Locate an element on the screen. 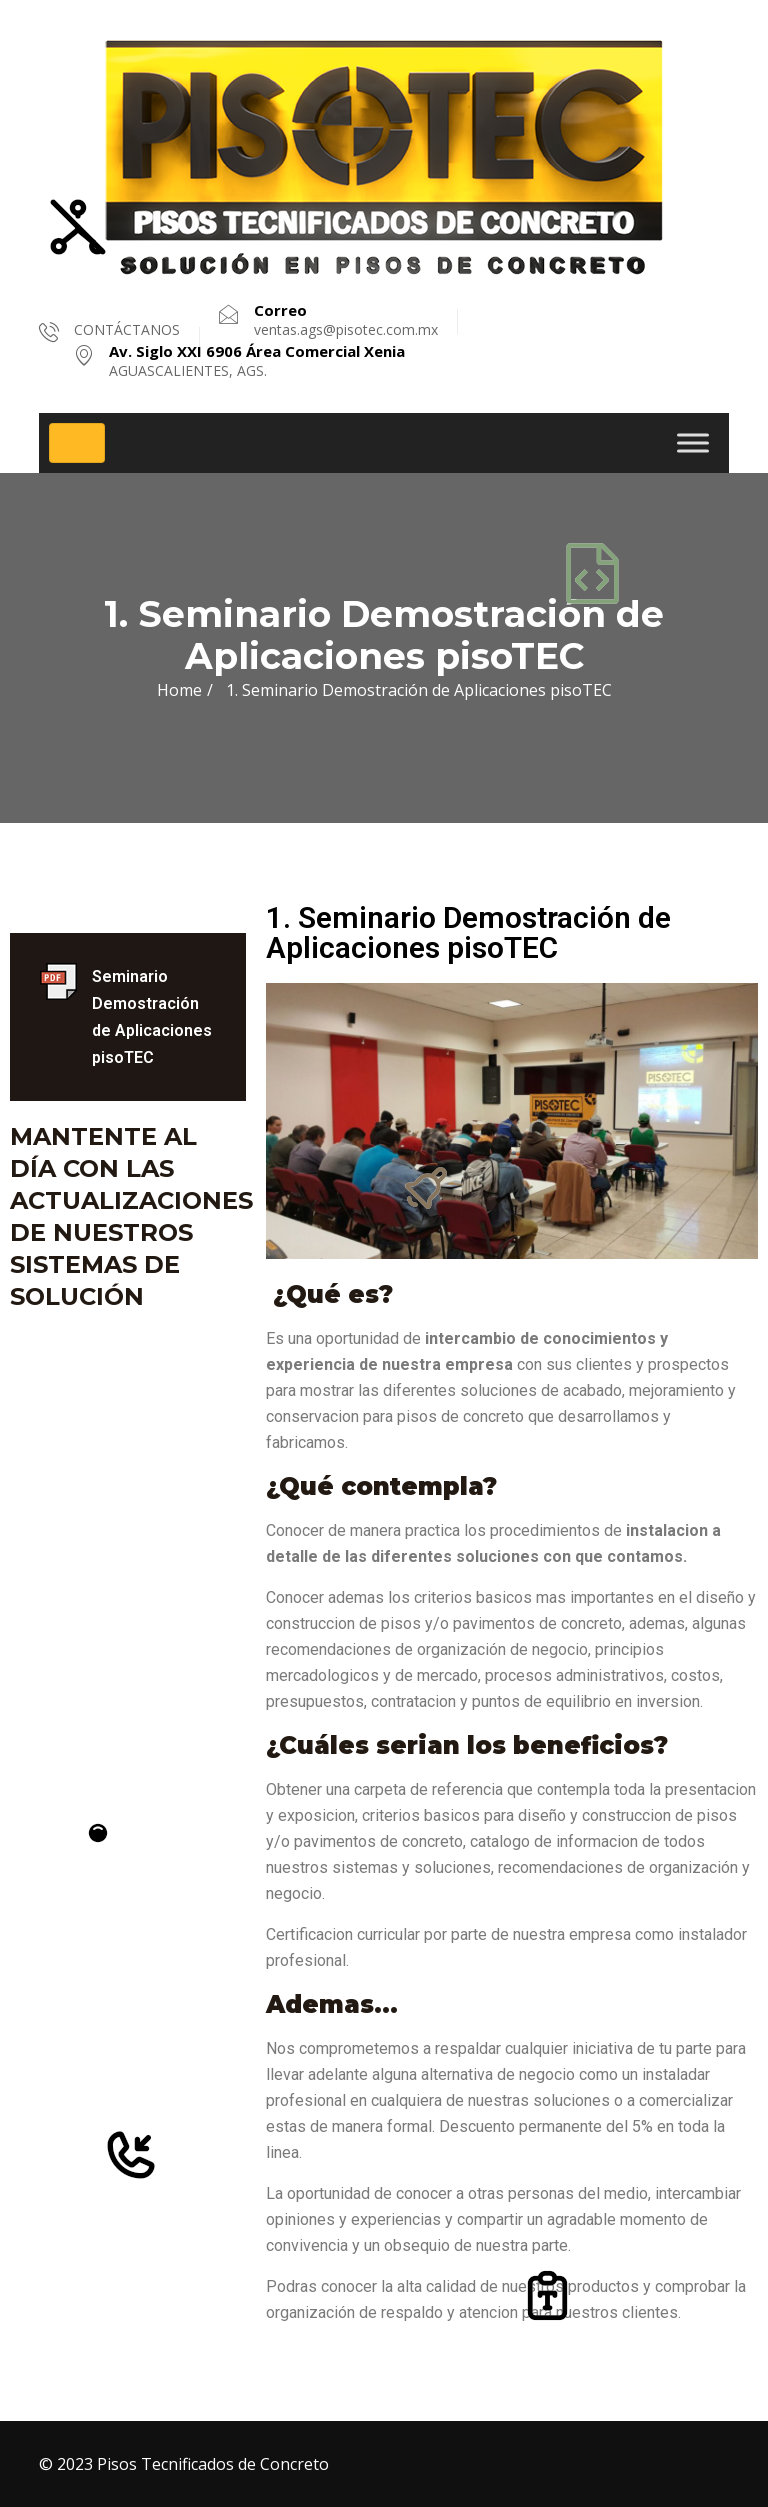 This screenshot has width=768, height=2507. view or access code gists is located at coordinates (592, 573).